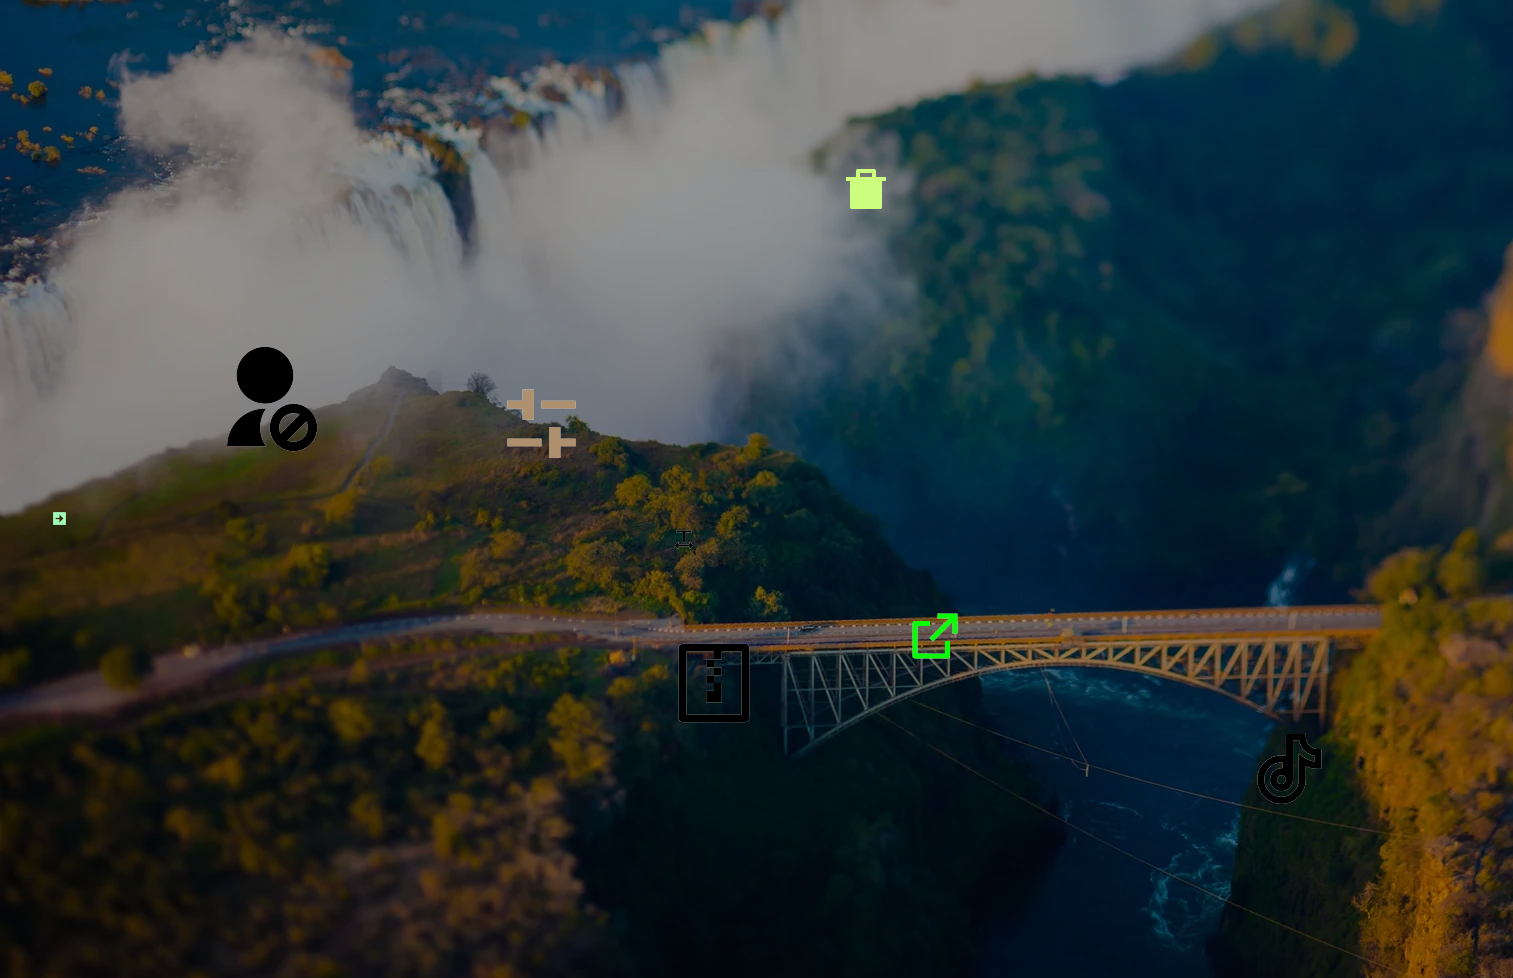 This screenshot has width=1513, height=978. Describe the element at coordinates (265, 399) in the screenshot. I see `block or ban a user` at that location.